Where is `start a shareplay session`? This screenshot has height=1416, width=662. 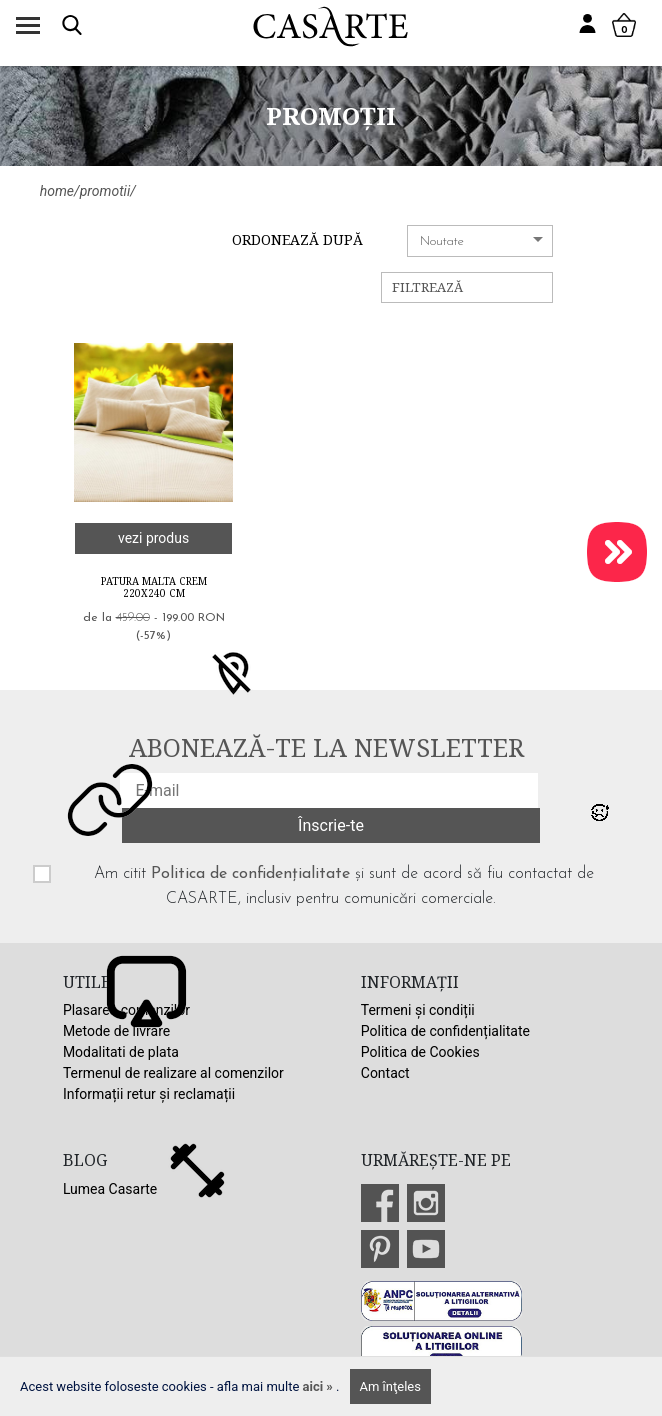
start a shareplay session is located at coordinates (146, 991).